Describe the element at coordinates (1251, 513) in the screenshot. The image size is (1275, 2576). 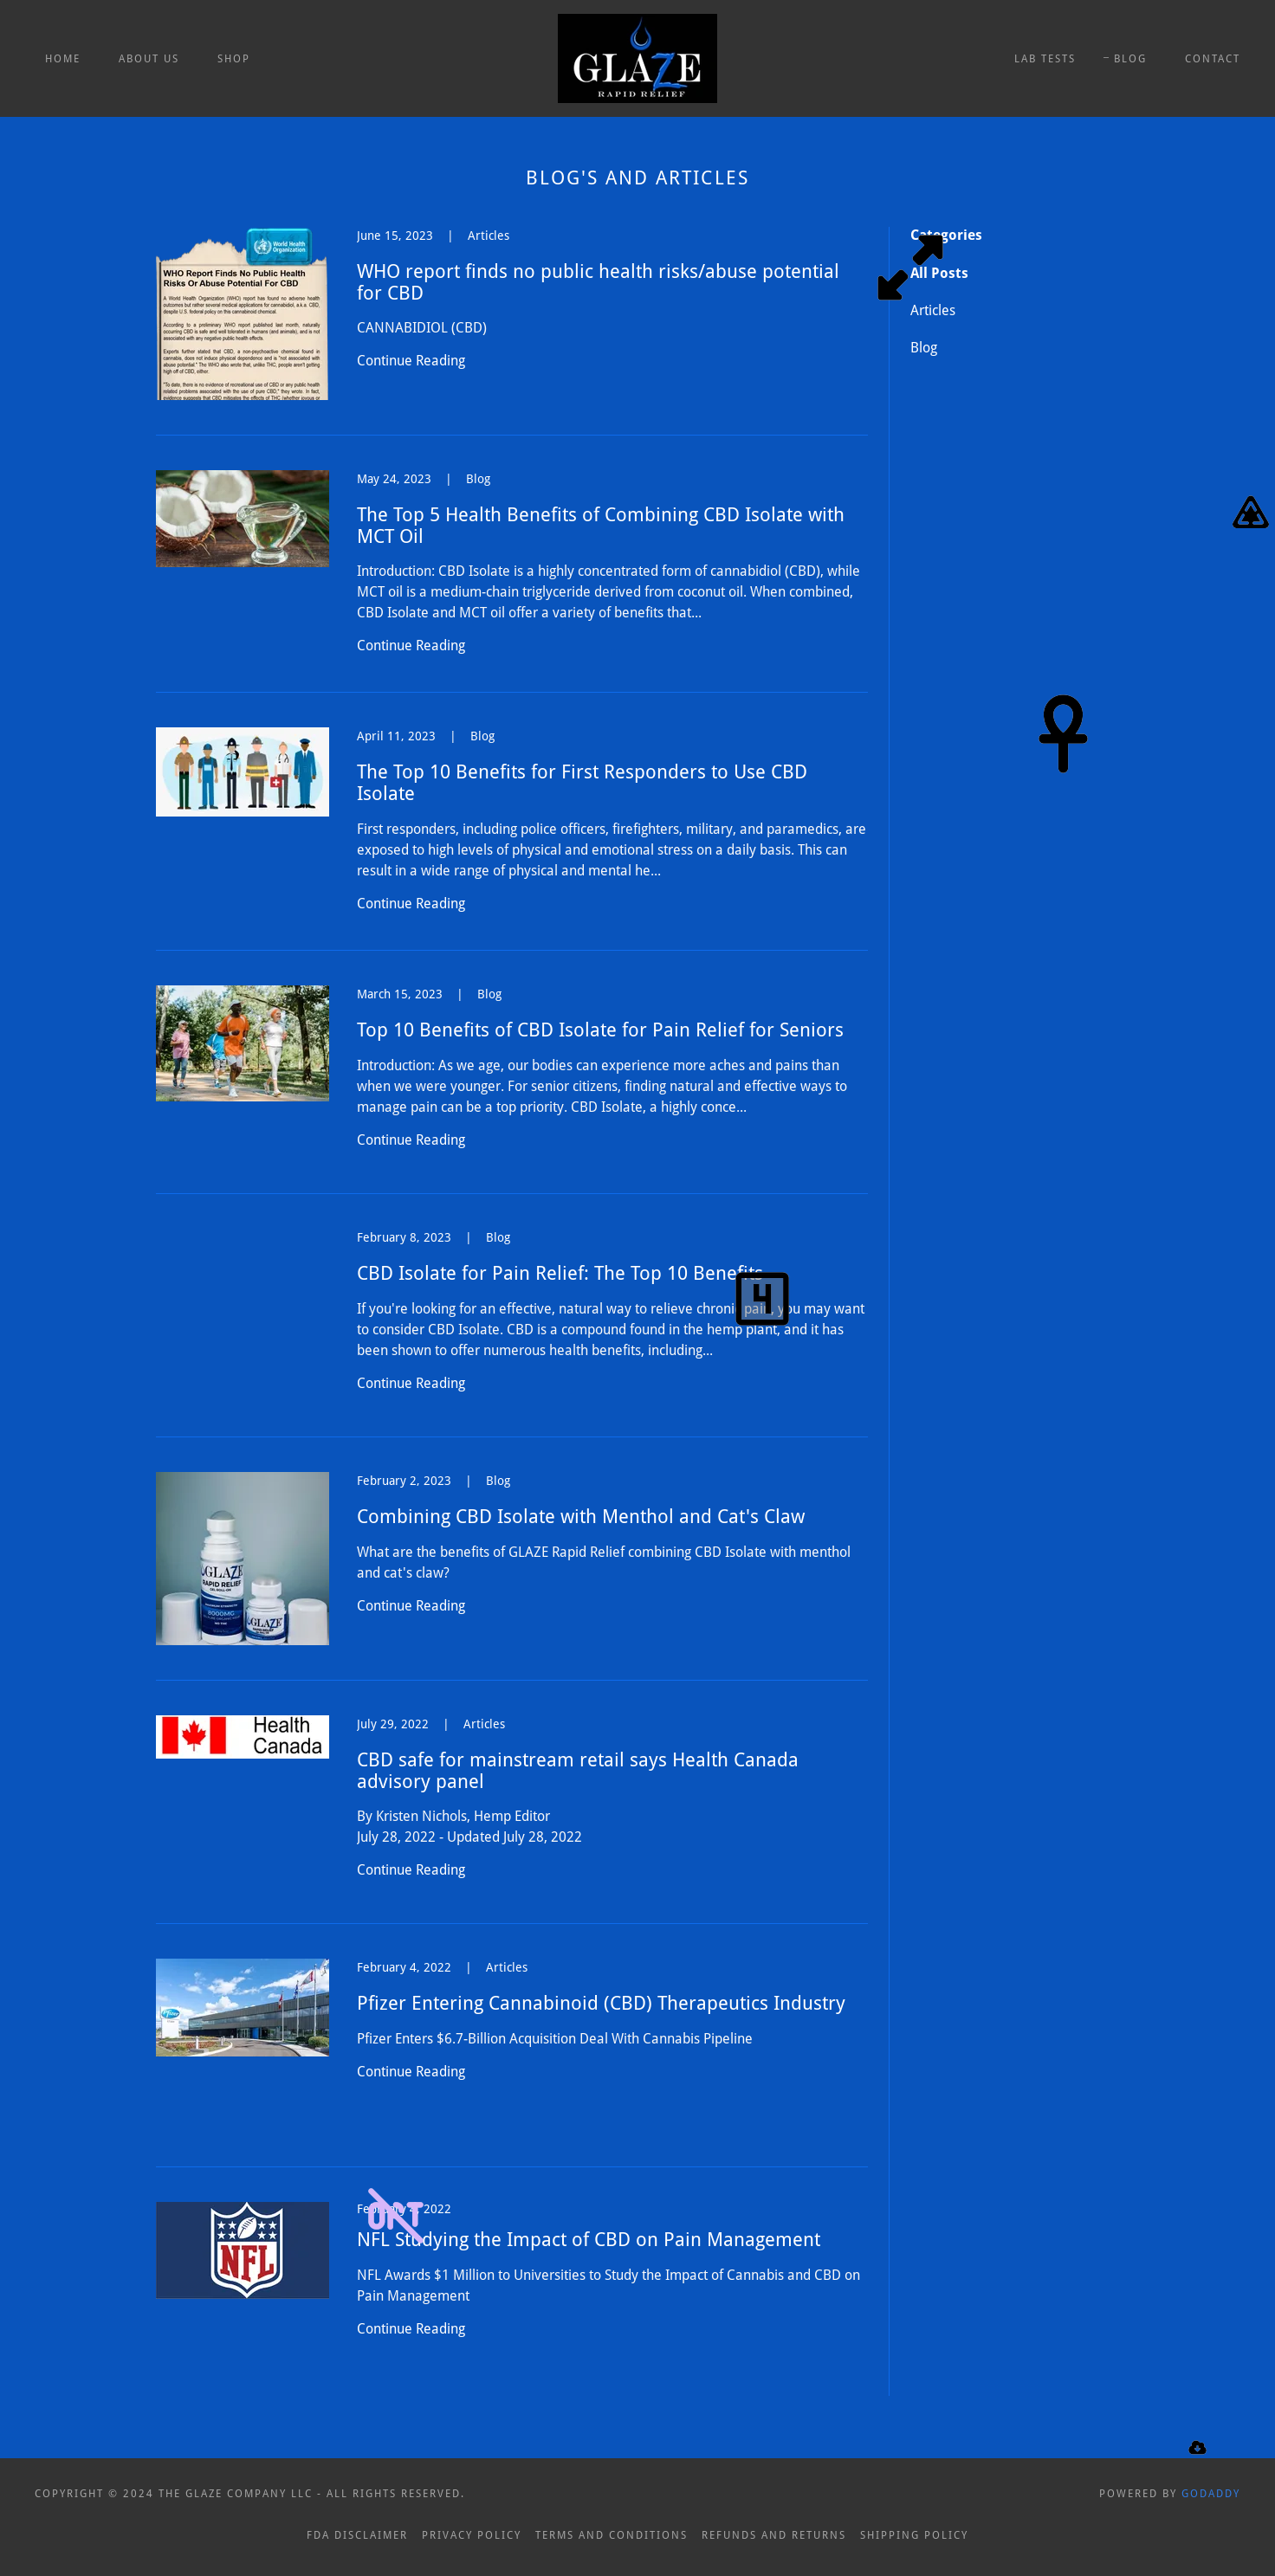
I see `indicates a recycling or reuse process` at that location.